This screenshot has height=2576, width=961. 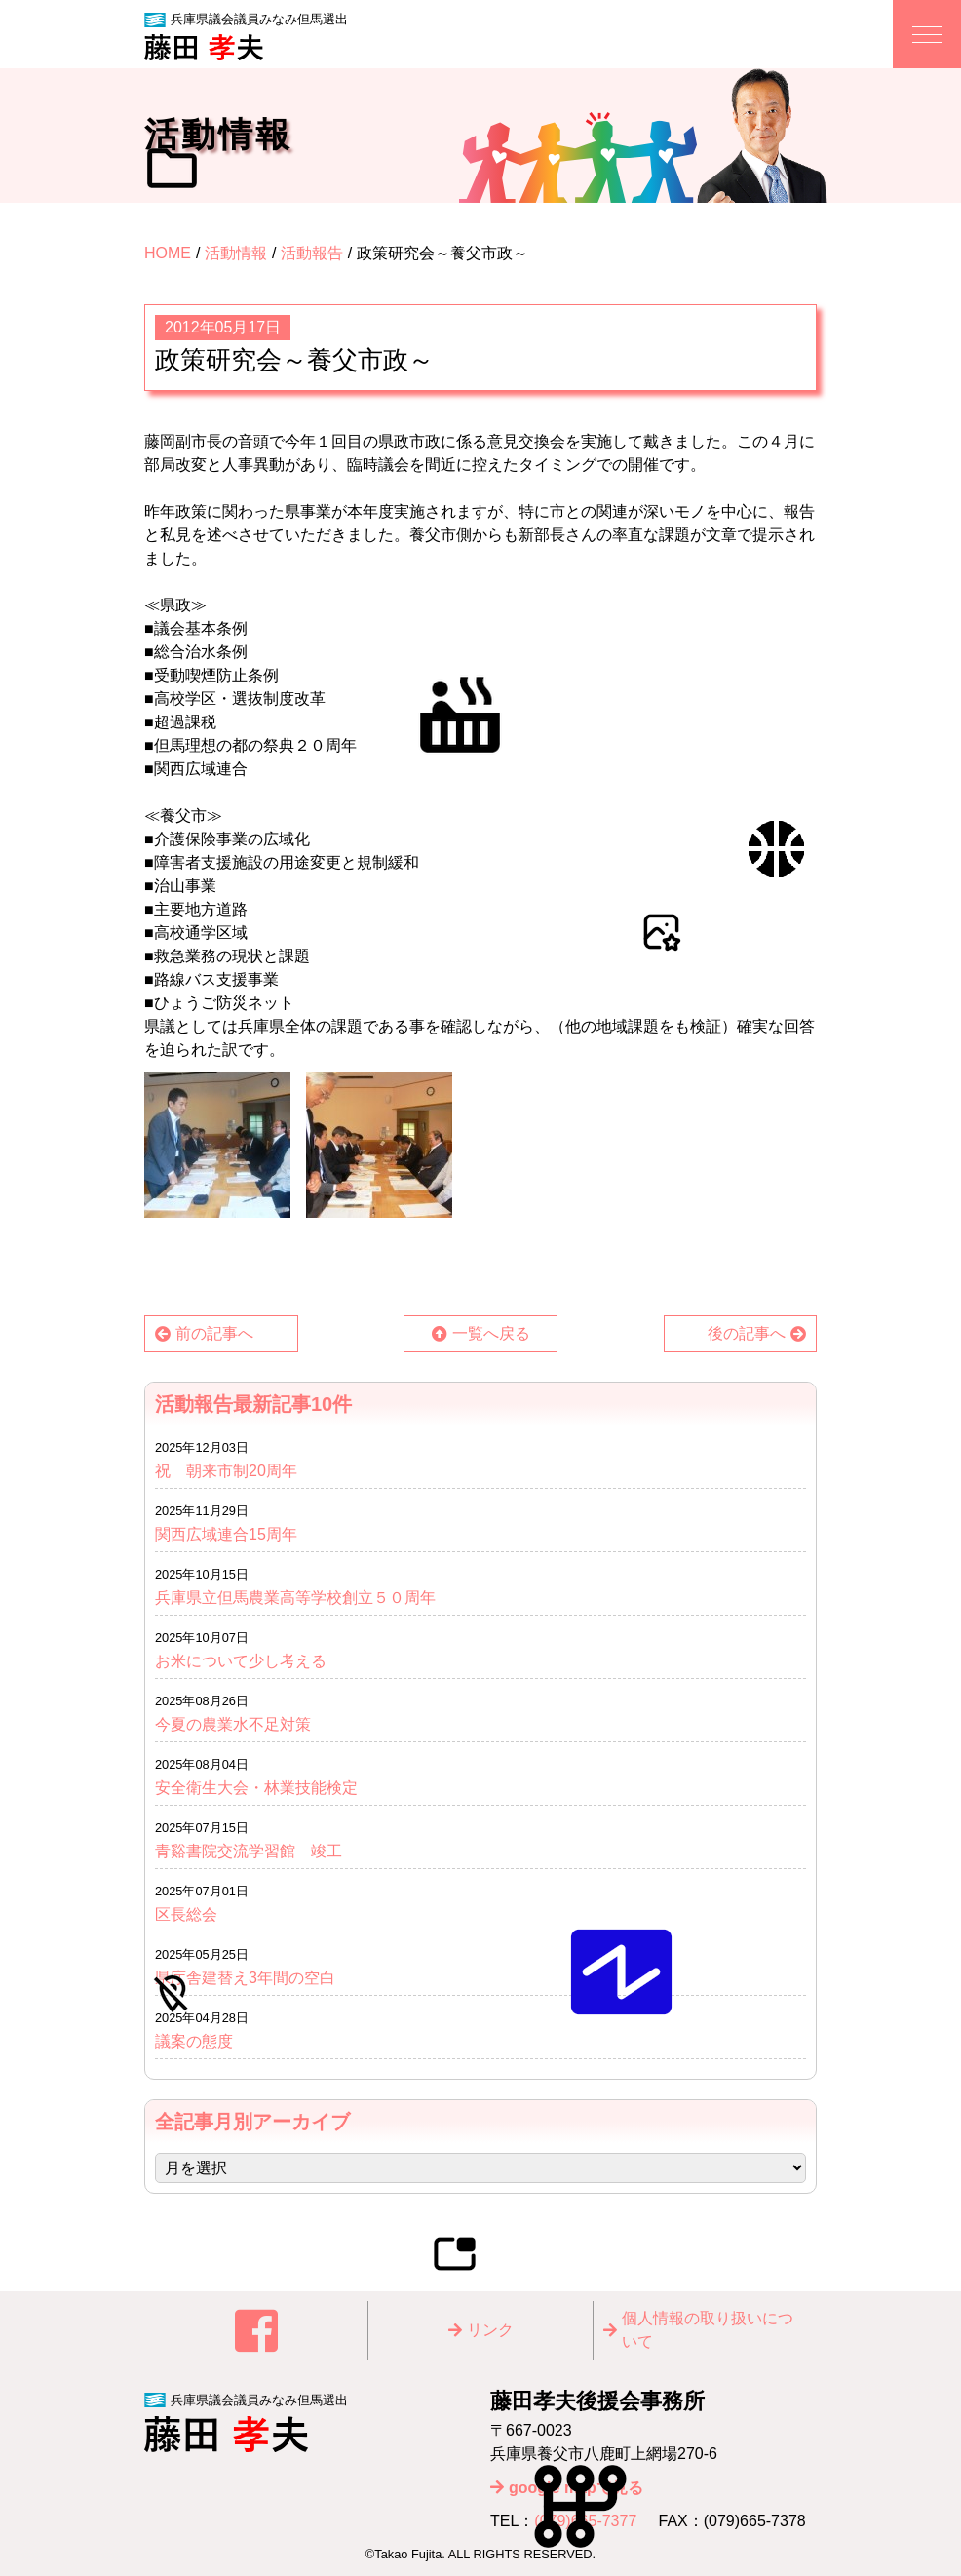 What do you see at coordinates (172, 168) in the screenshot?
I see `access a folder to view its contents` at bounding box center [172, 168].